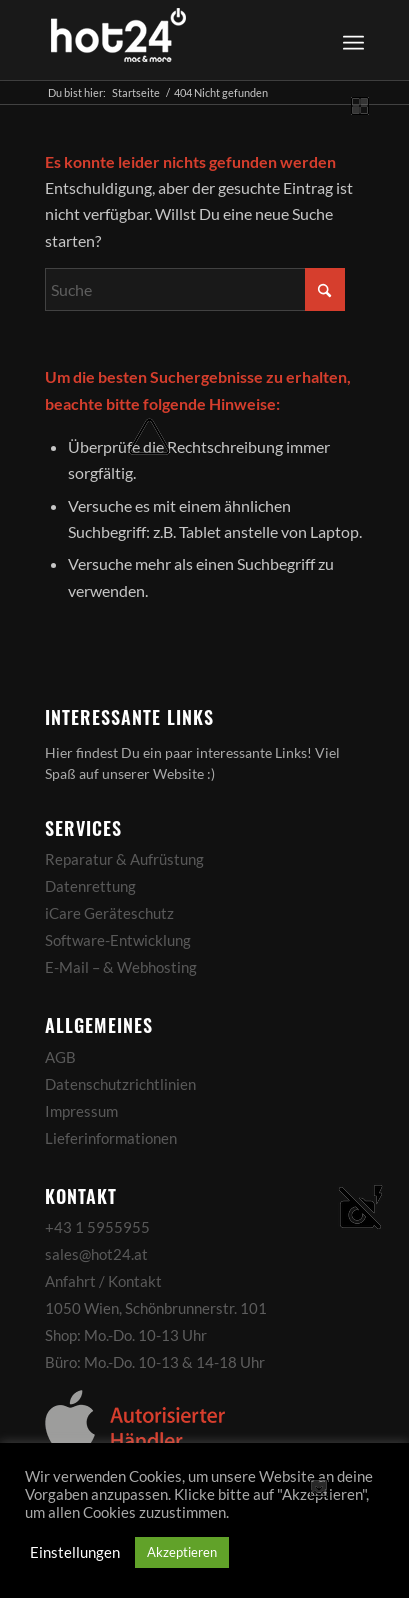 This screenshot has width=409, height=1598. Describe the element at coordinates (149, 437) in the screenshot. I see `indicates a warning or caution state` at that location.